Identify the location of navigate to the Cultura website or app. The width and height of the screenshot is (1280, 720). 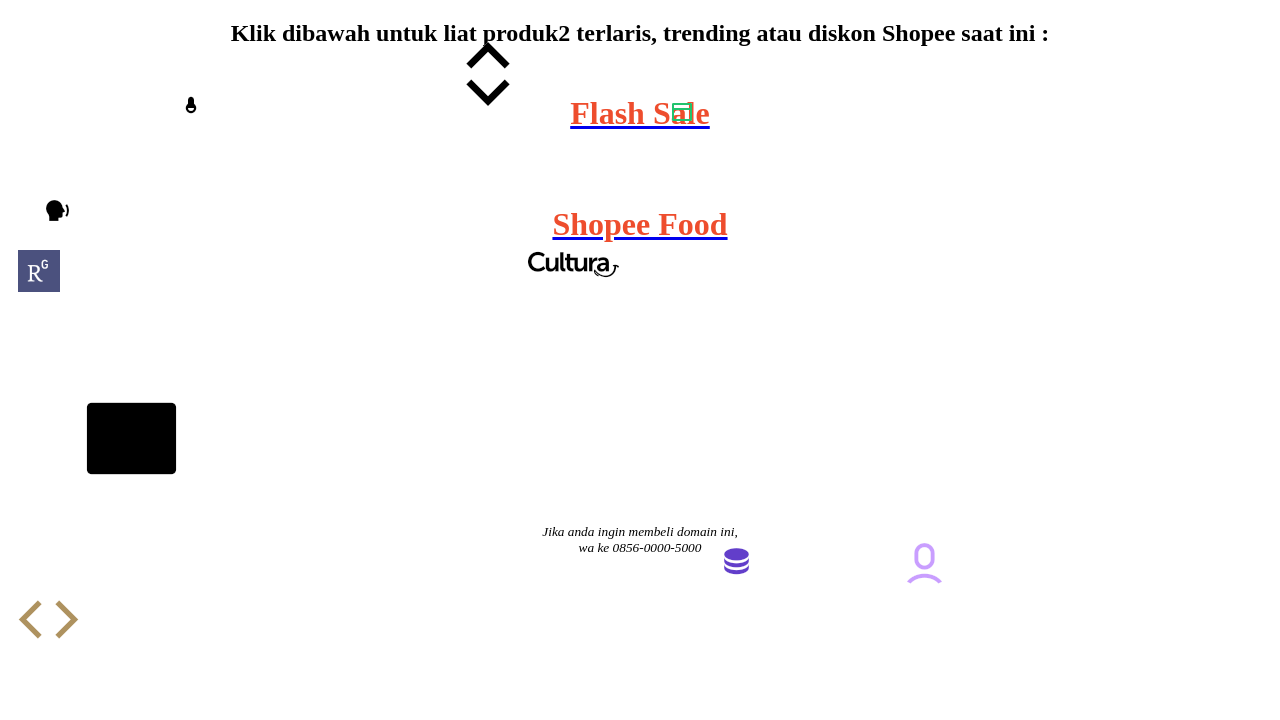
(573, 264).